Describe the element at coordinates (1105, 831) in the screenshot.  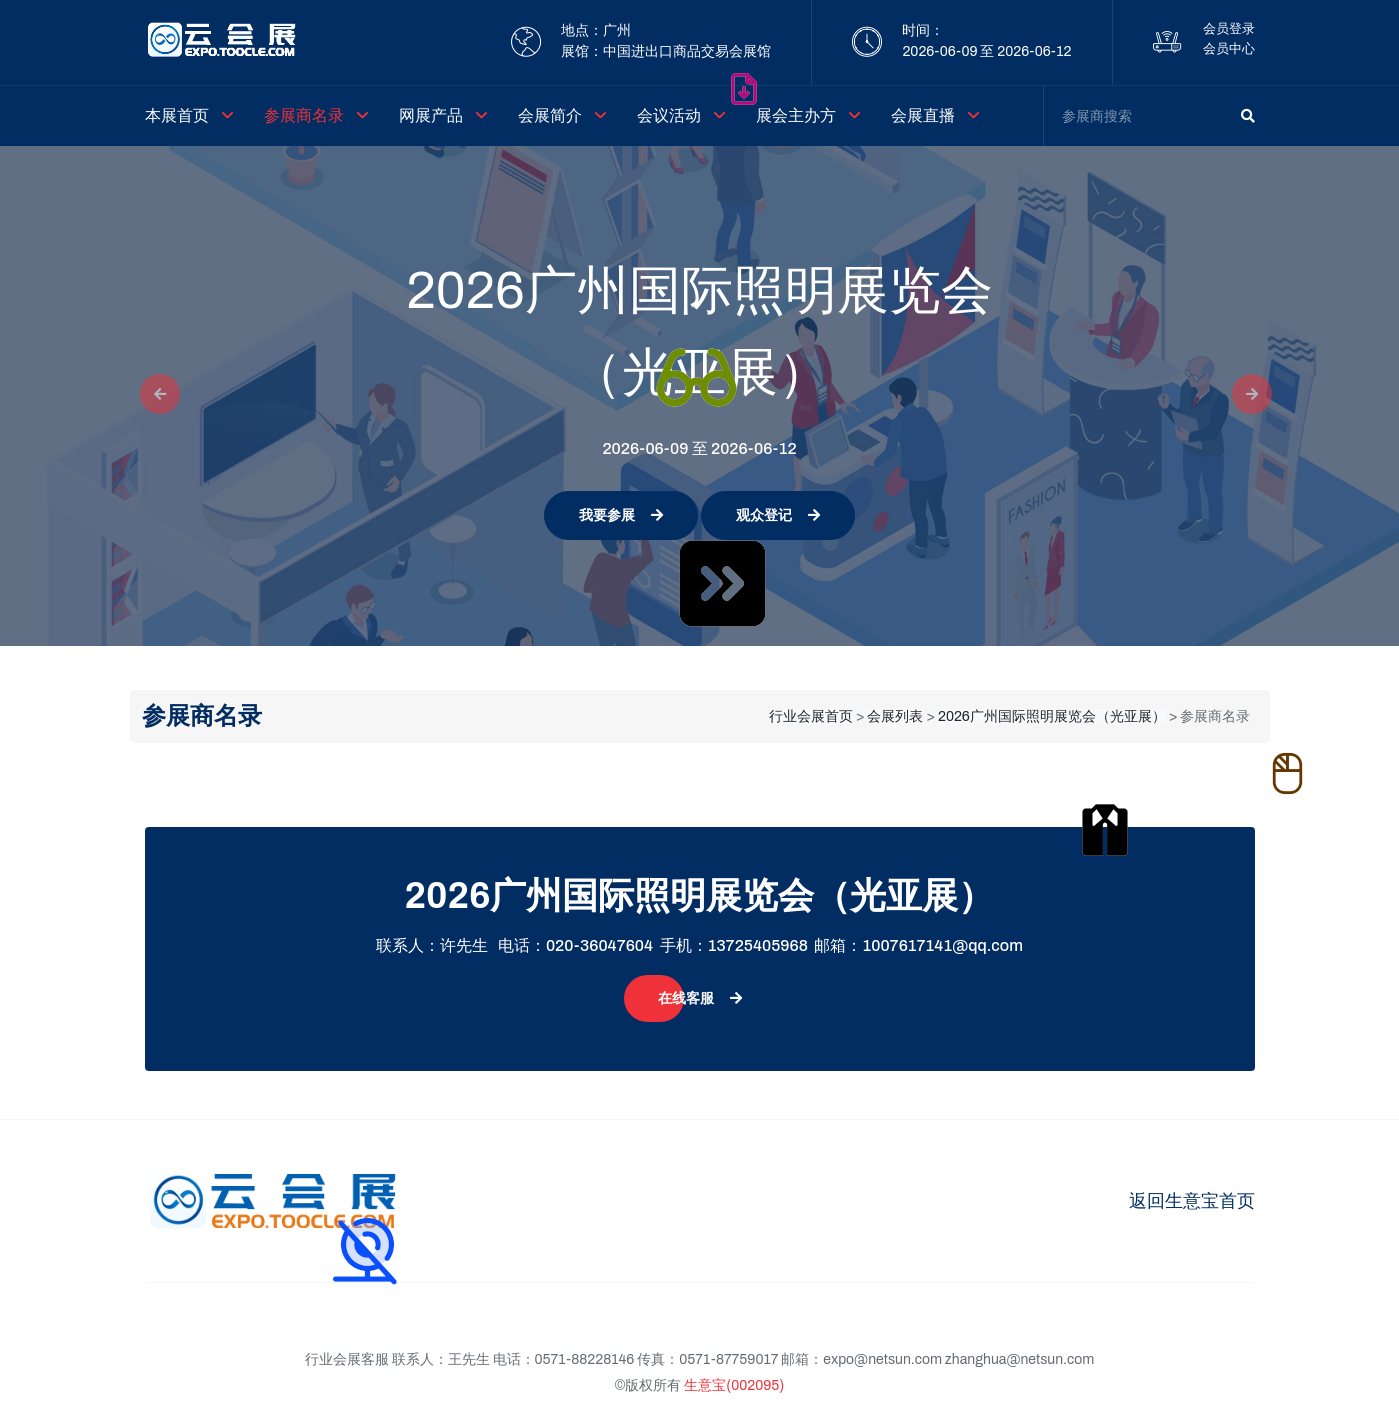
I see `view clothing or apparel items` at that location.